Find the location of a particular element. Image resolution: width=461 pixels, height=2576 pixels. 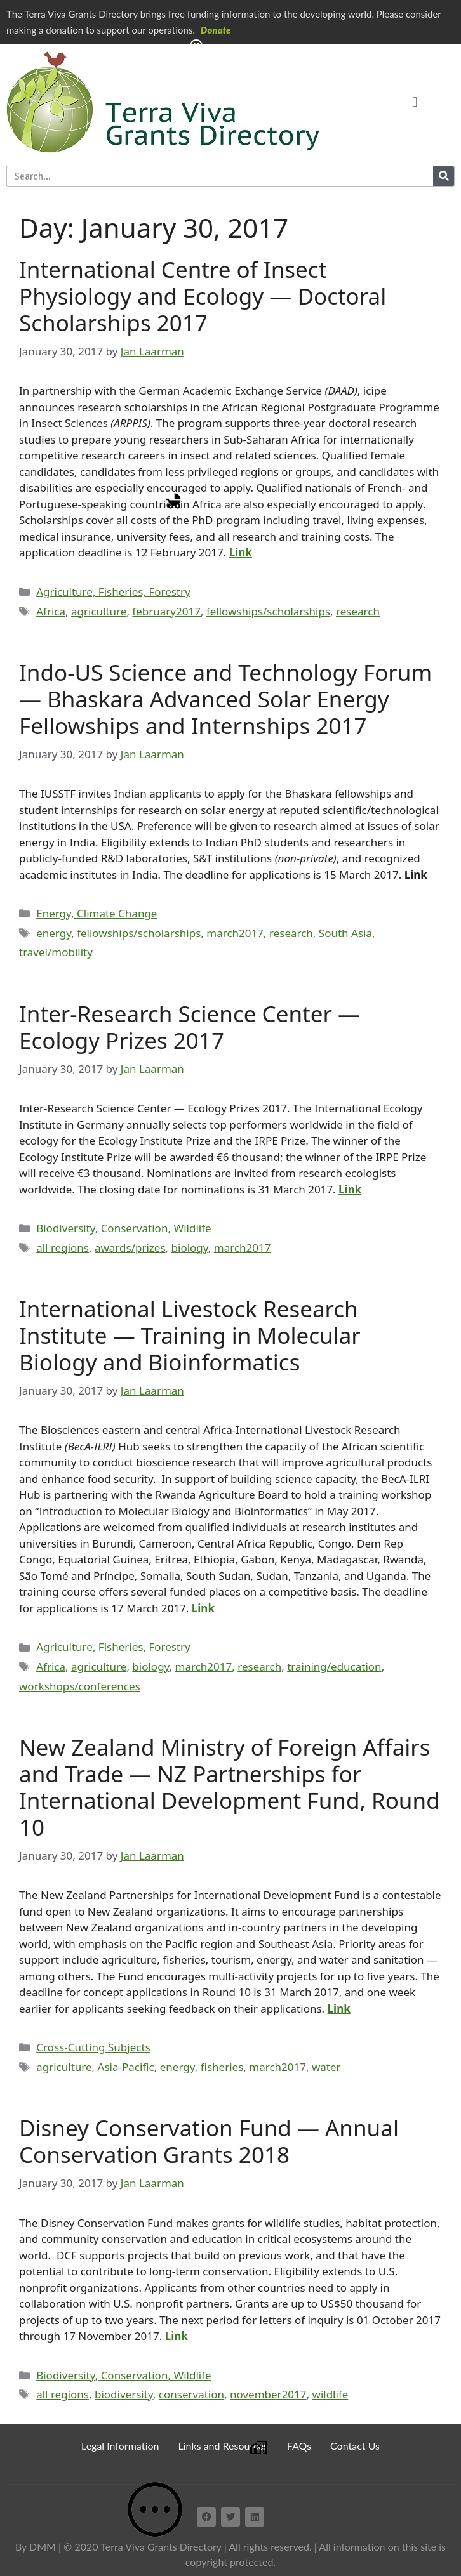

switch between home and work locations is located at coordinates (258, 2447).